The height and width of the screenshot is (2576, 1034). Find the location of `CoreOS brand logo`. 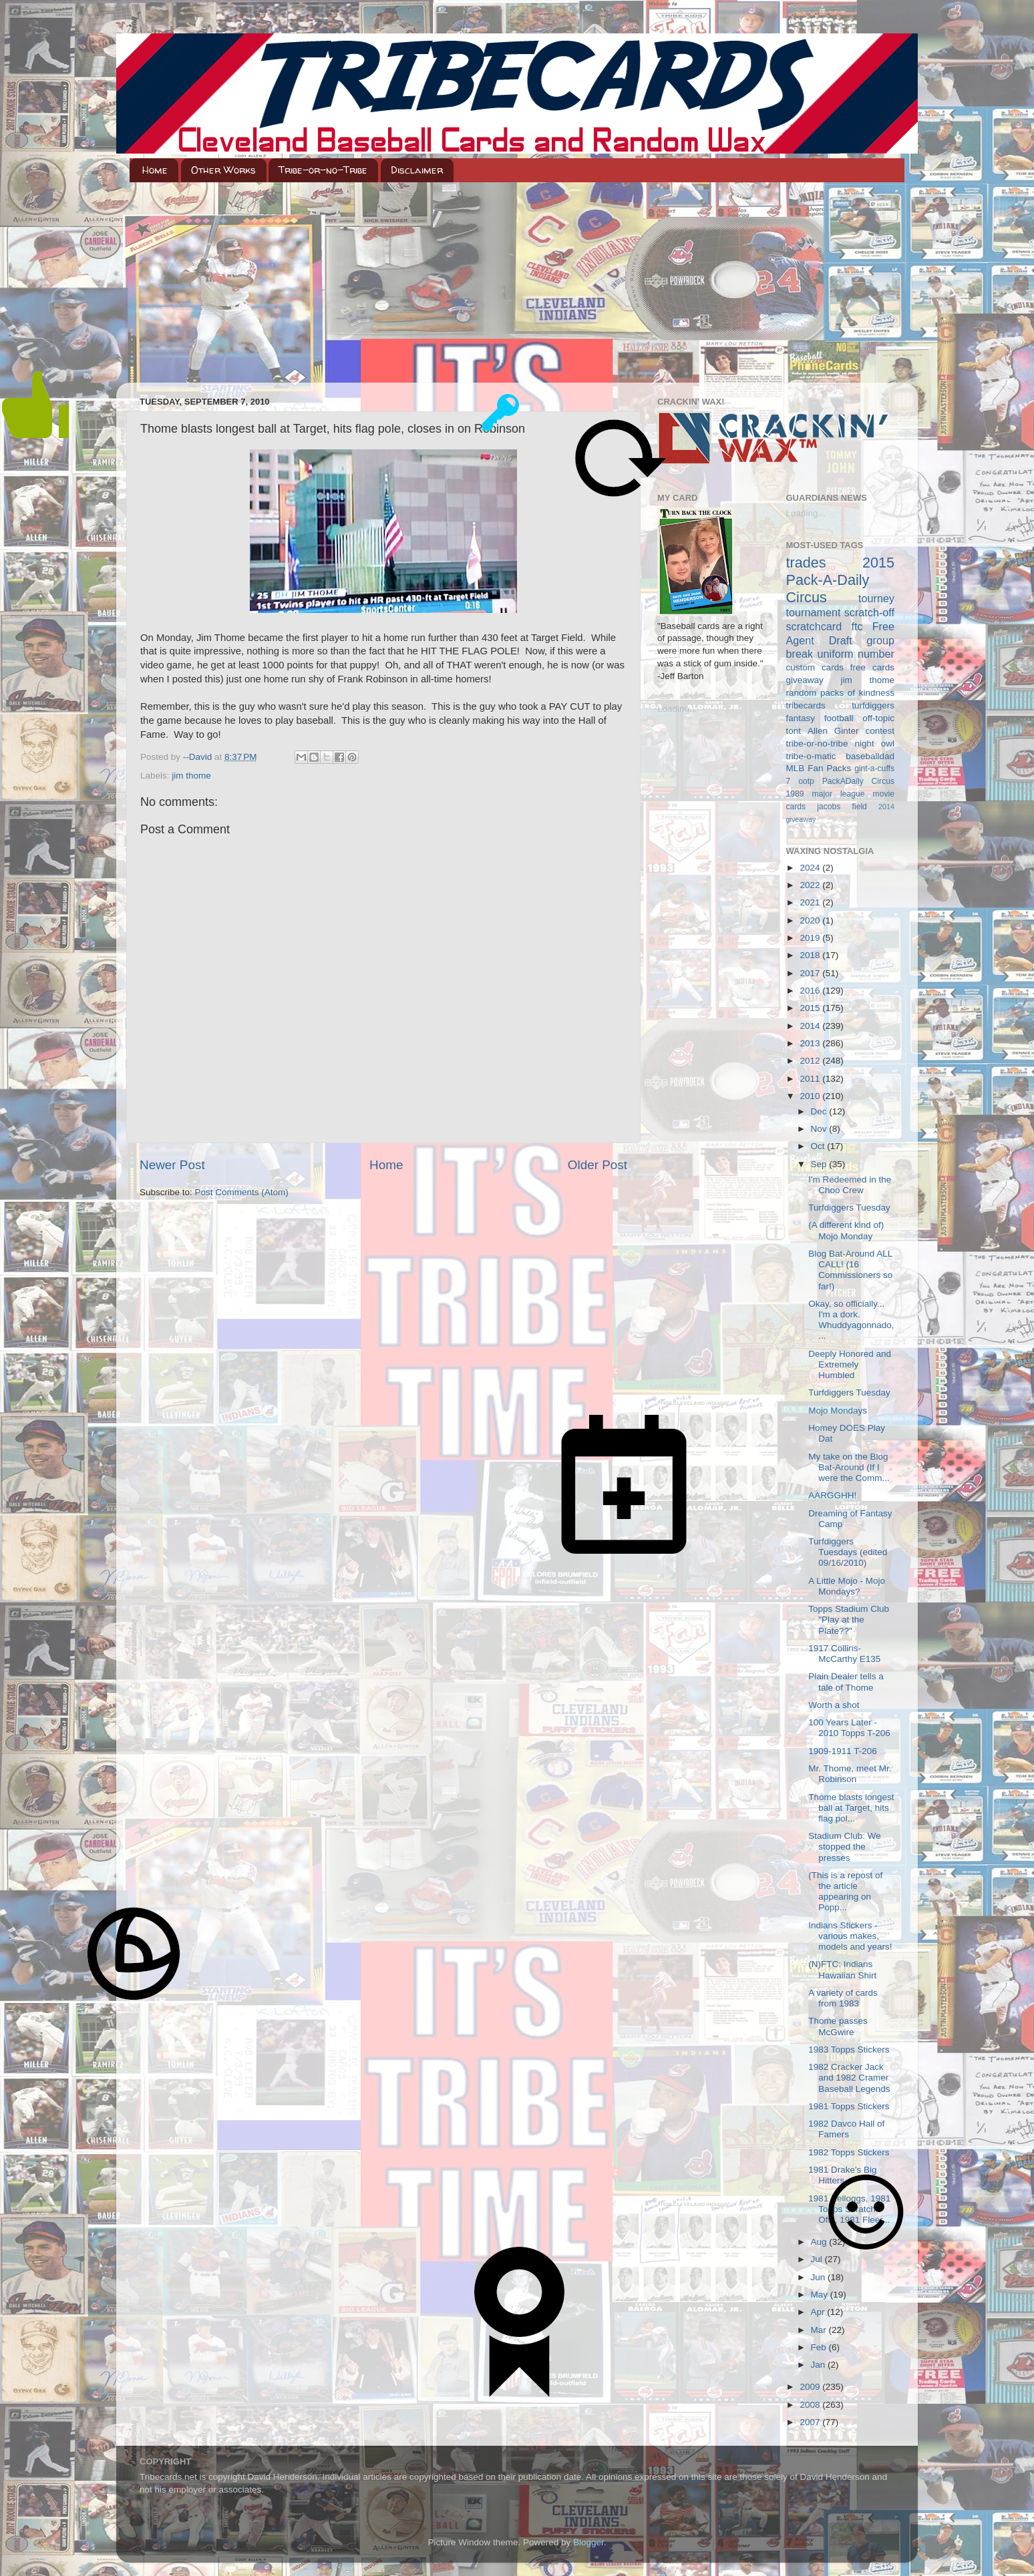

CoreOS brand logo is located at coordinates (134, 1954).